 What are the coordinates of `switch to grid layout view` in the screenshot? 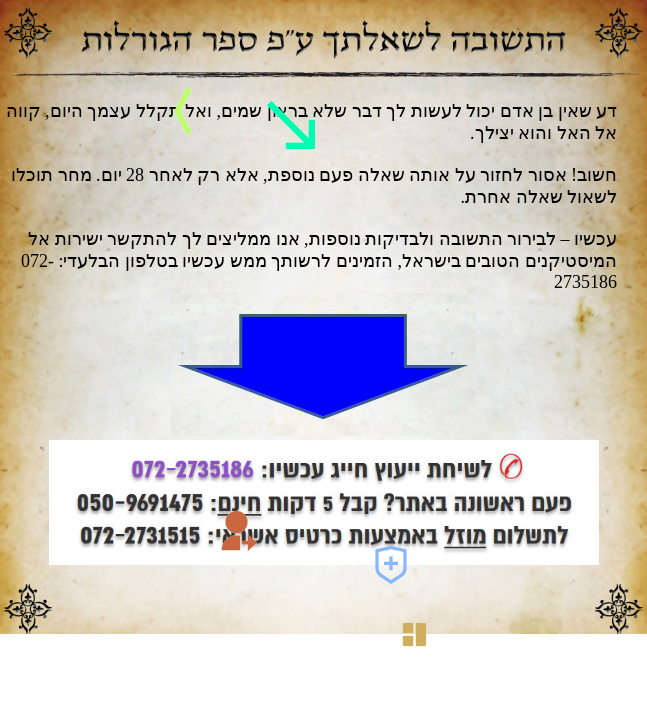 It's located at (414, 634).